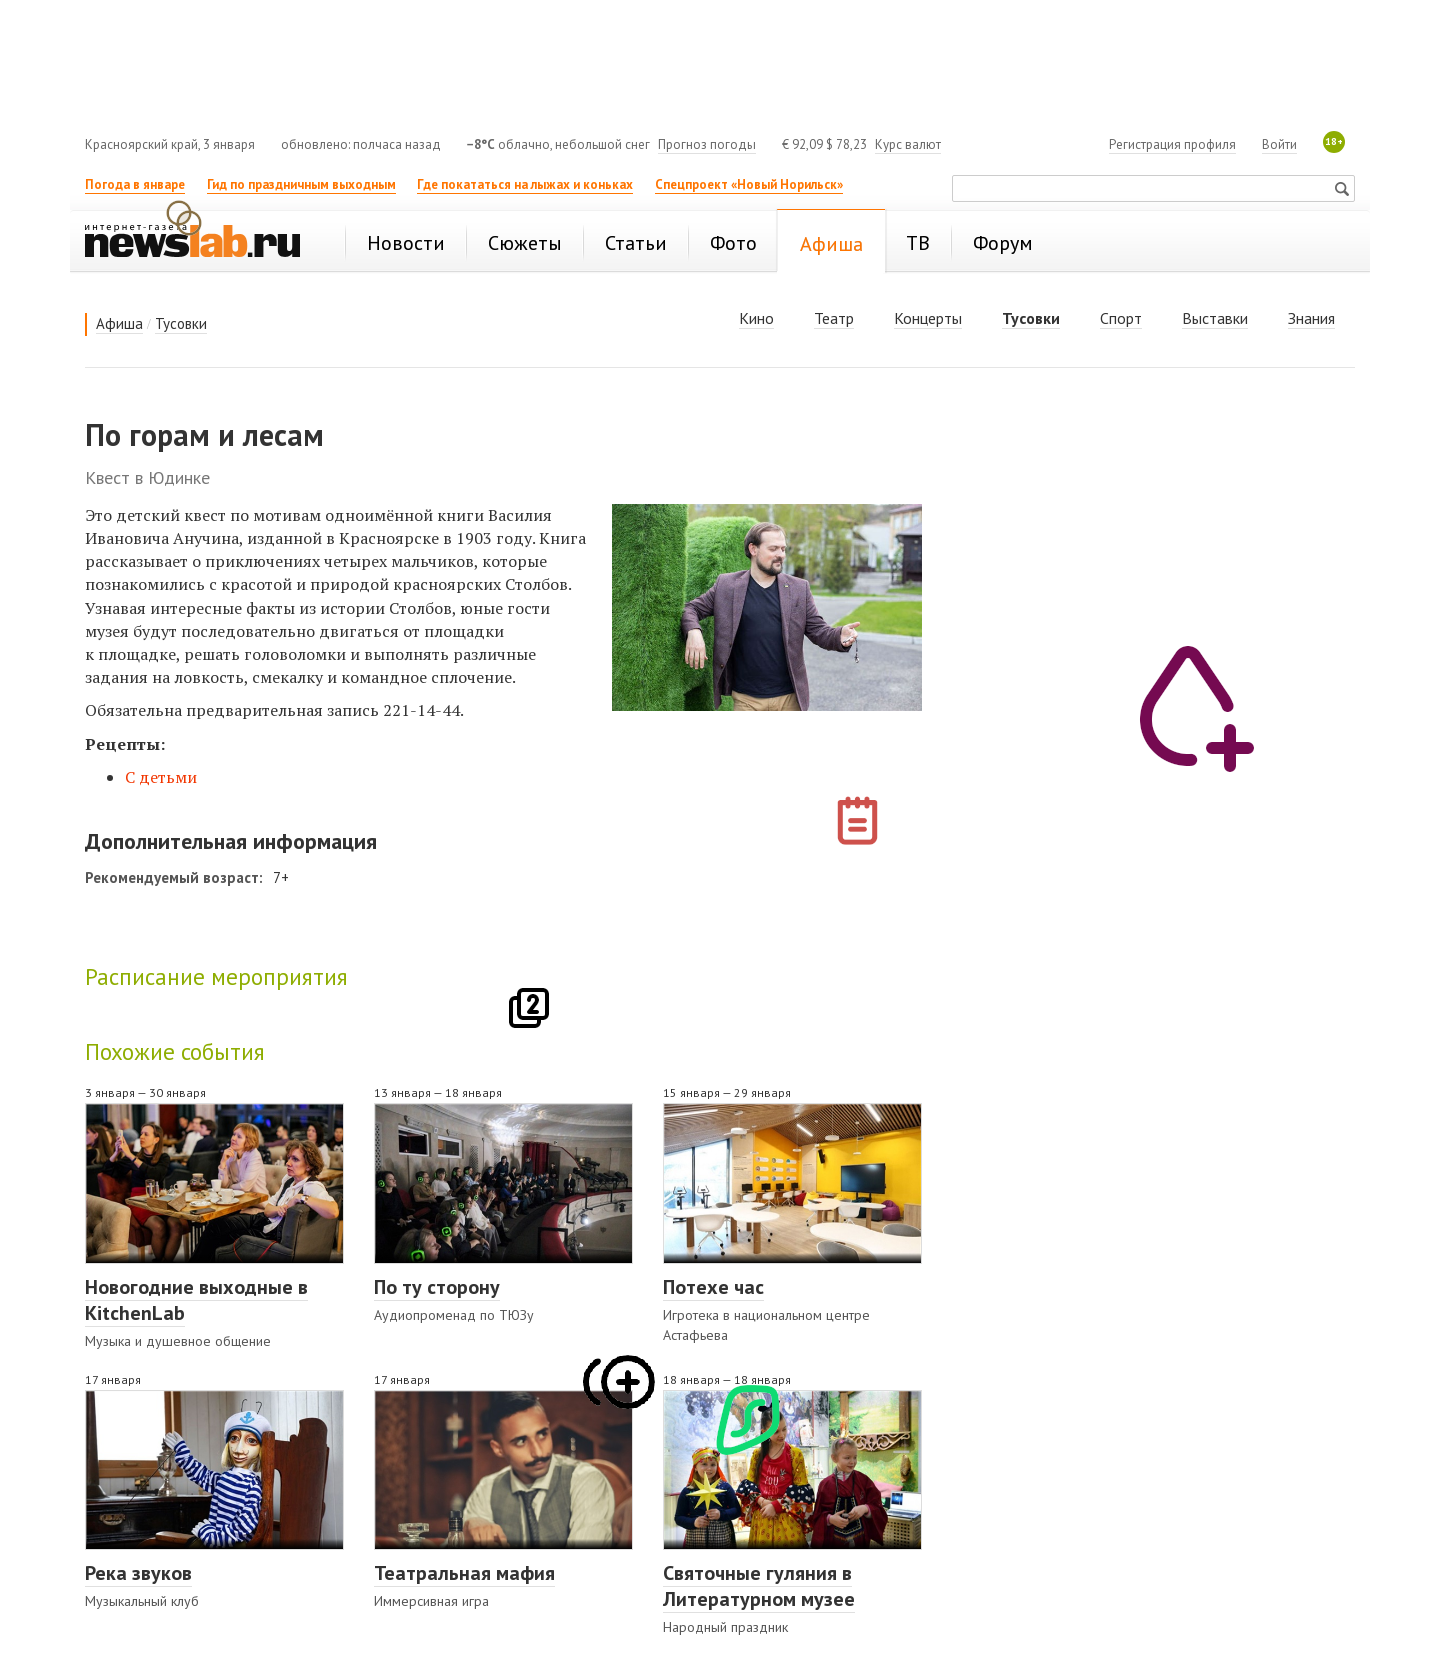 Image resolution: width=1440 pixels, height=1672 pixels. Describe the element at coordinates (184, 218) in the screenshot. I see `intersect or merge two shapes` at that location.